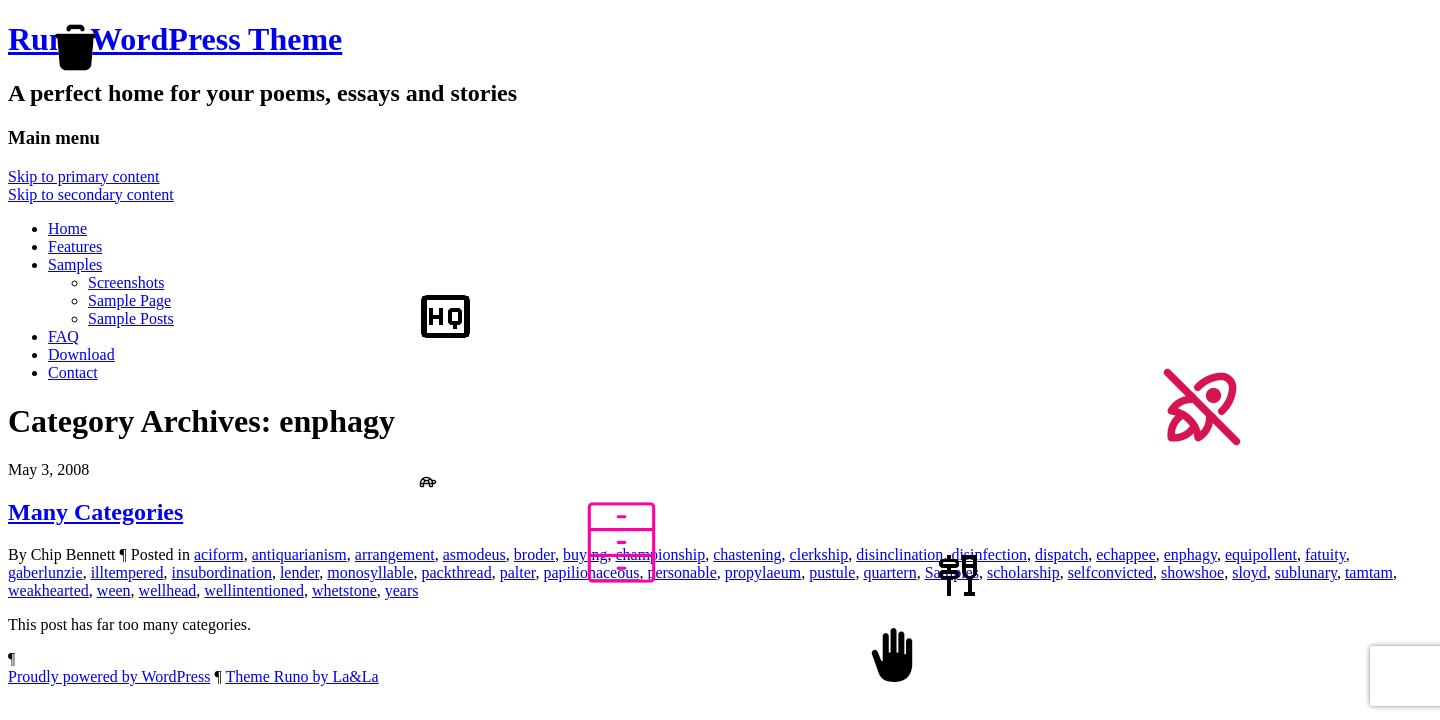 The height and width of the screenshot is (720, 1440). I want to click on indicates high quality media or streaming option, so click(445, 316).